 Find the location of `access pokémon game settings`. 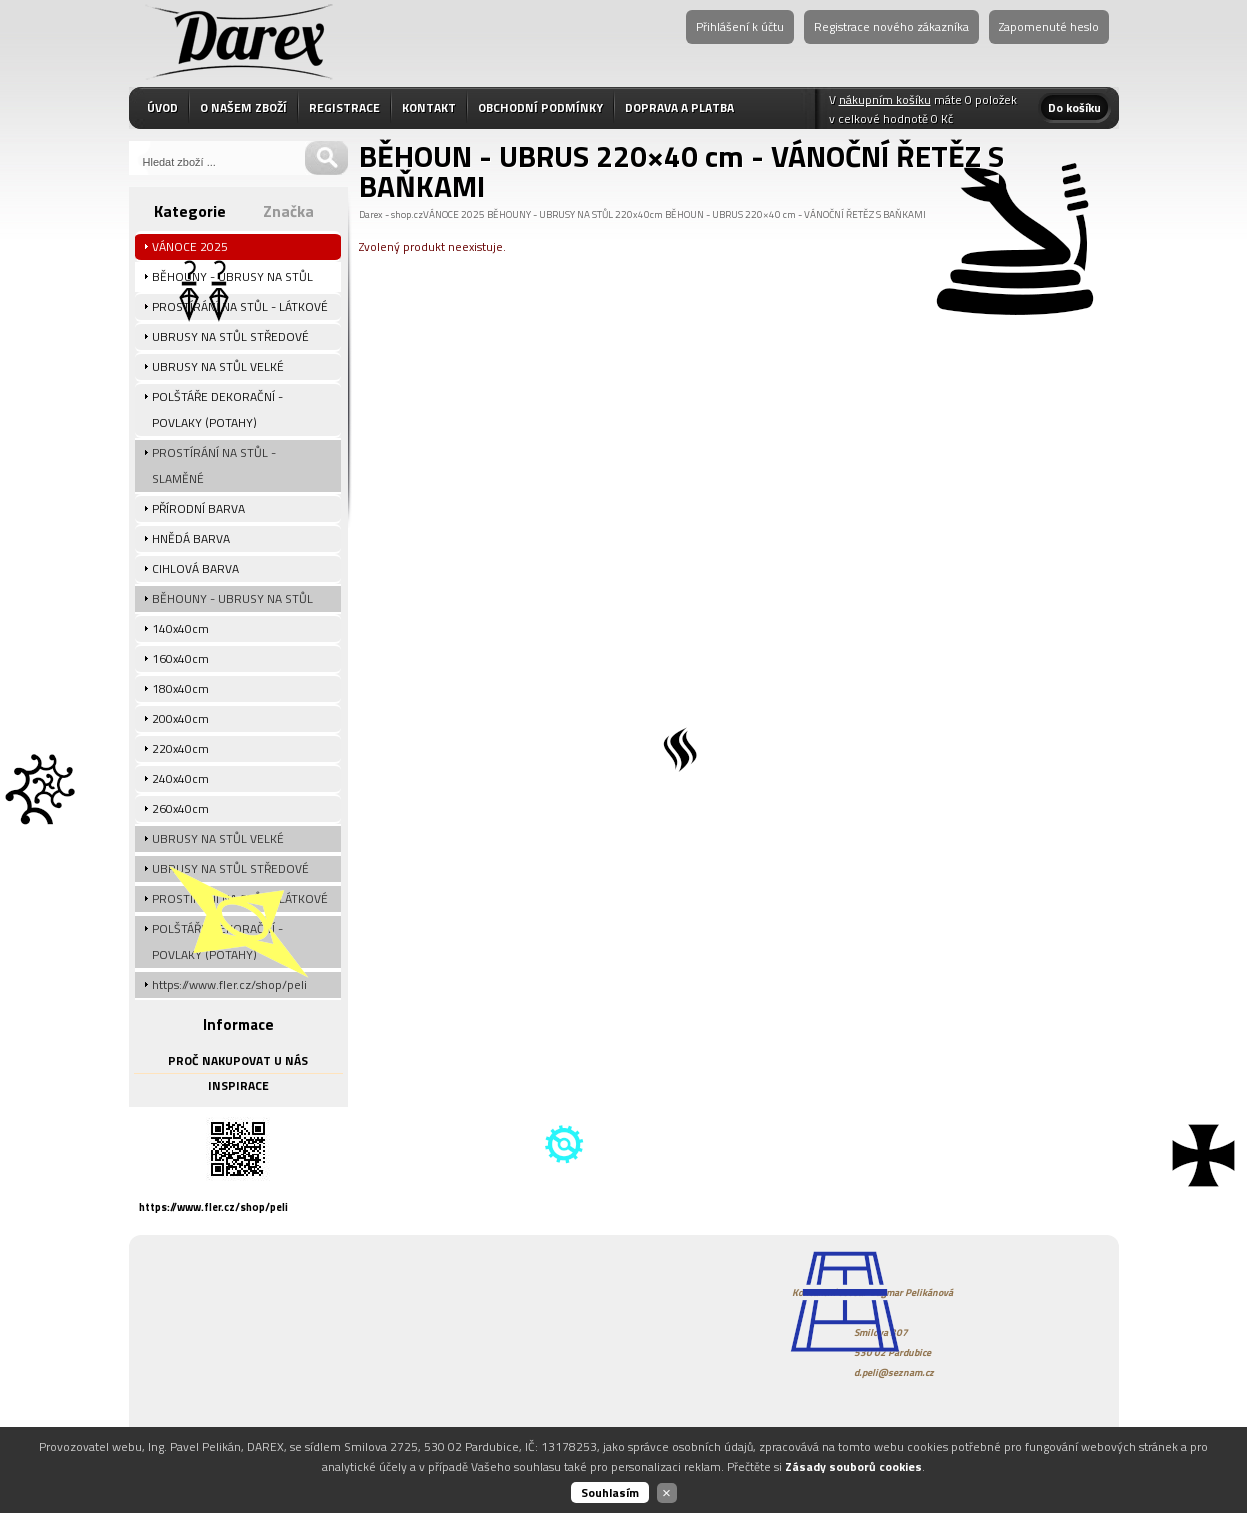

access pokémon game settings is located at coordinates (564, 1144).